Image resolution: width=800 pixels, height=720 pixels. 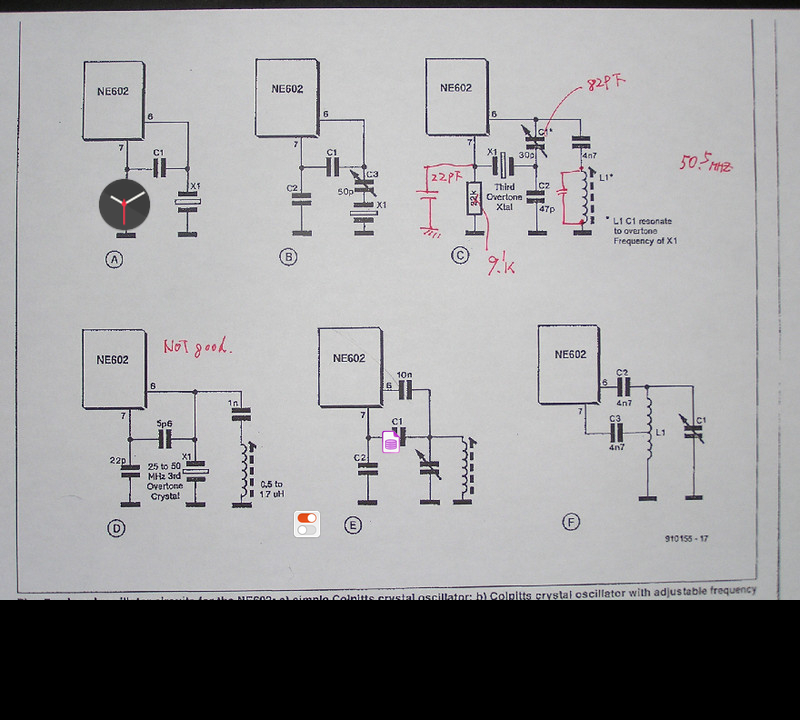 I want to click on libreoffice base database template file, so click(x=391, y=442).